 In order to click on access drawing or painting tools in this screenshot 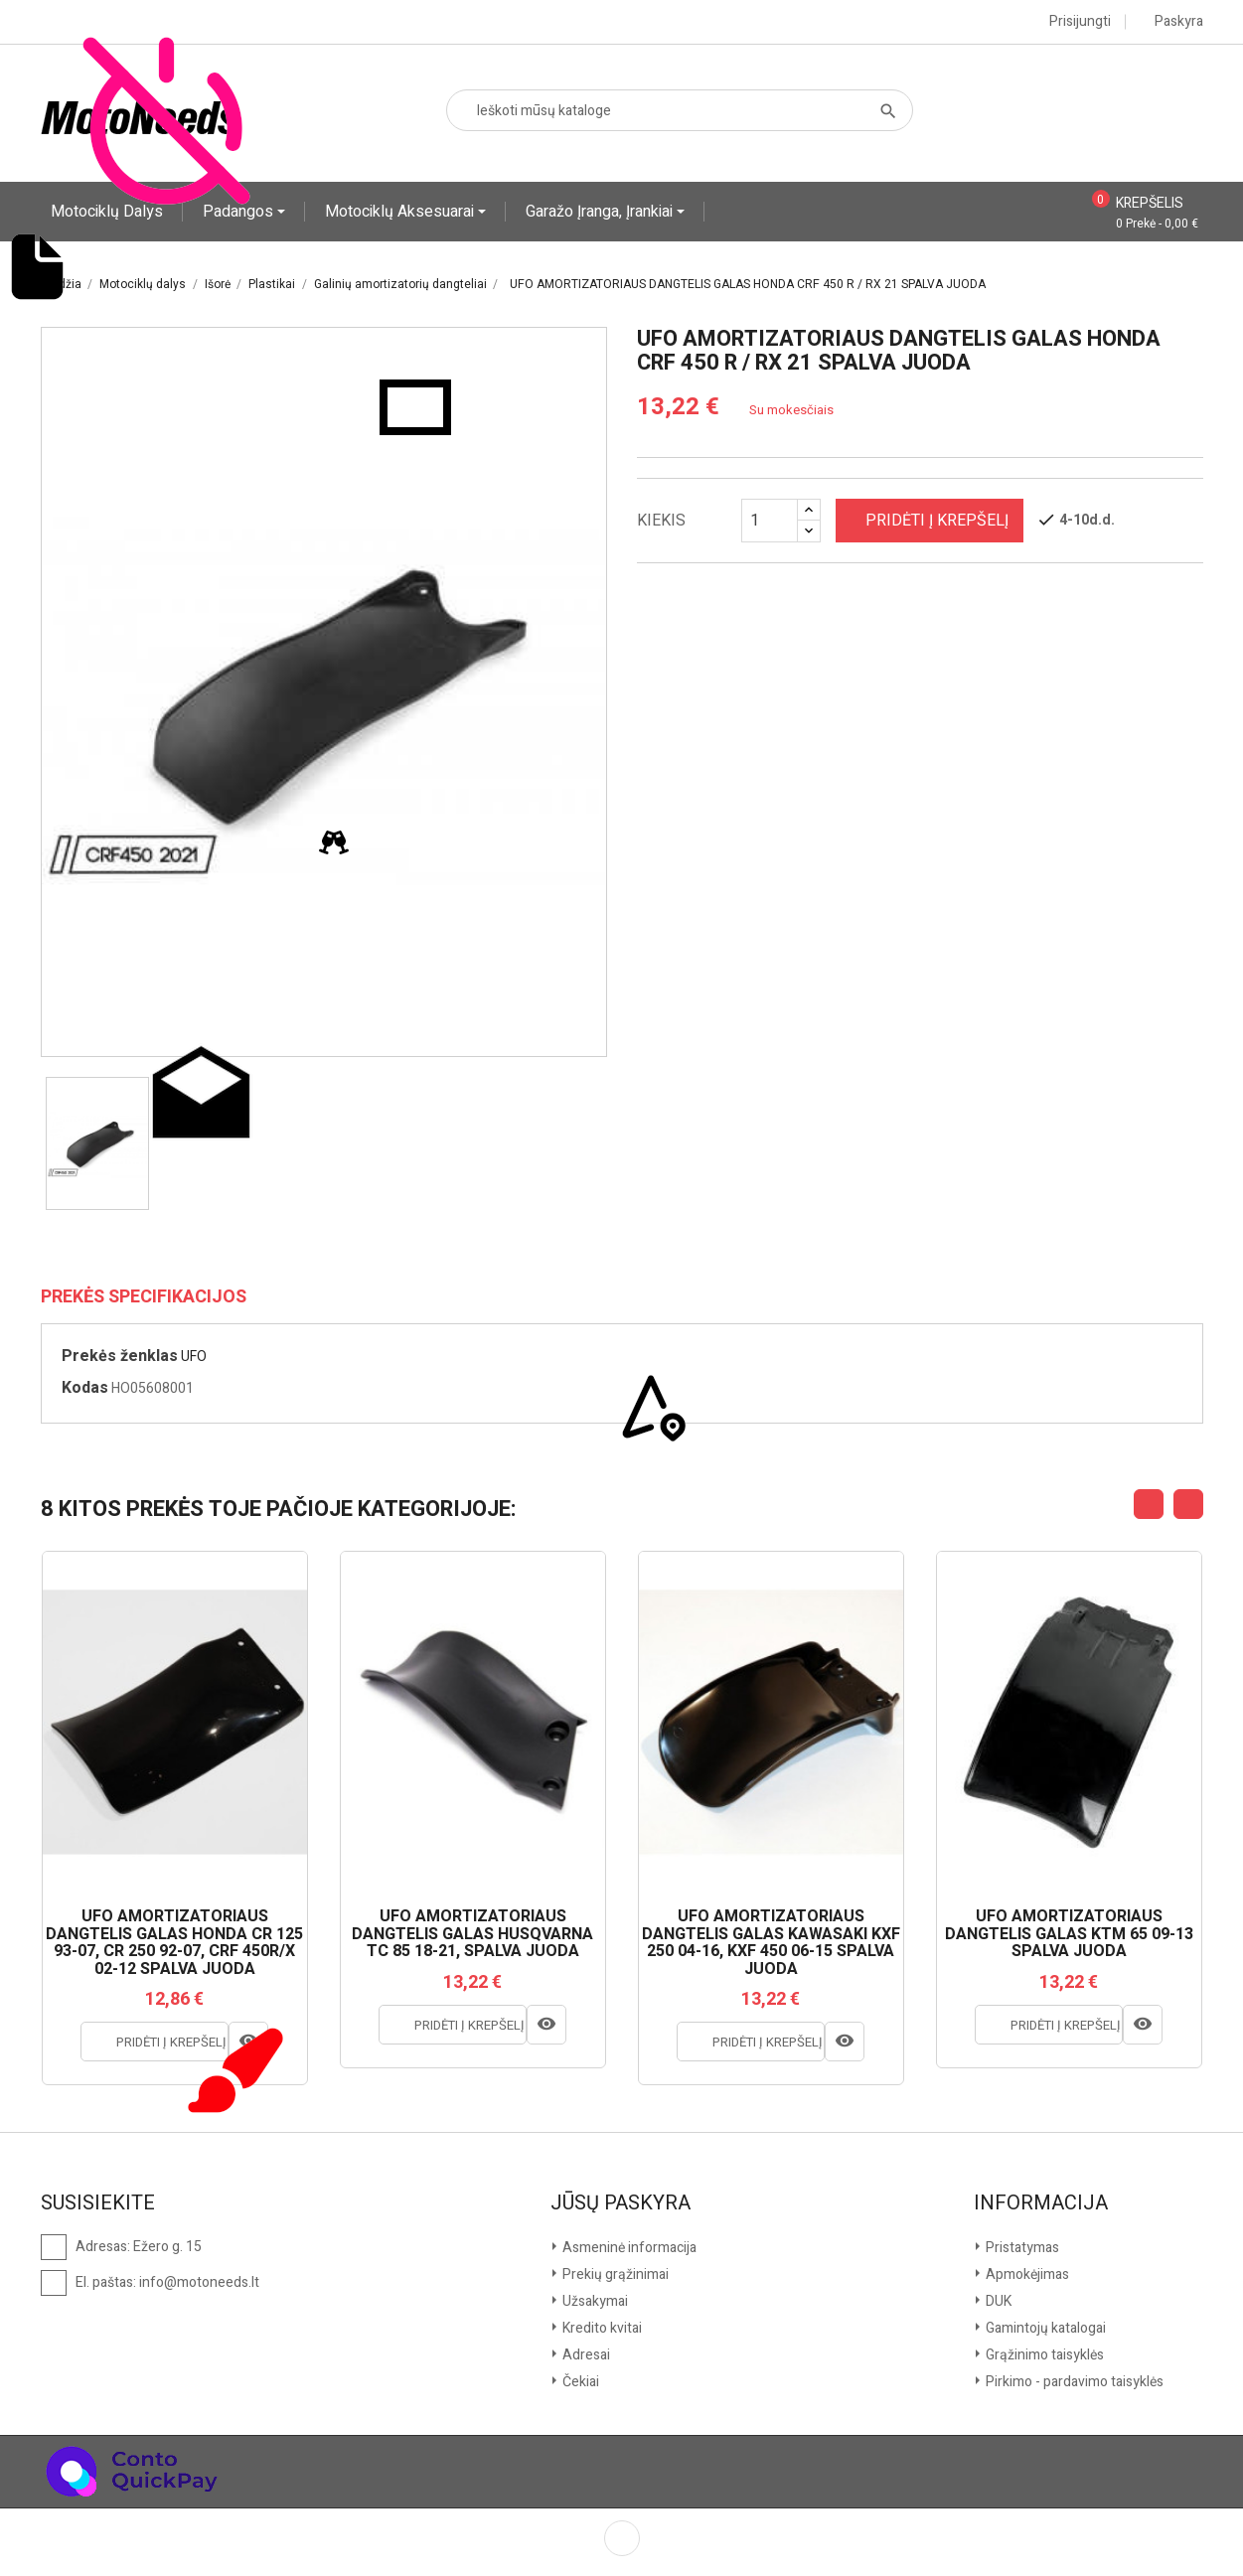, I will do `click(235, 2070)`.